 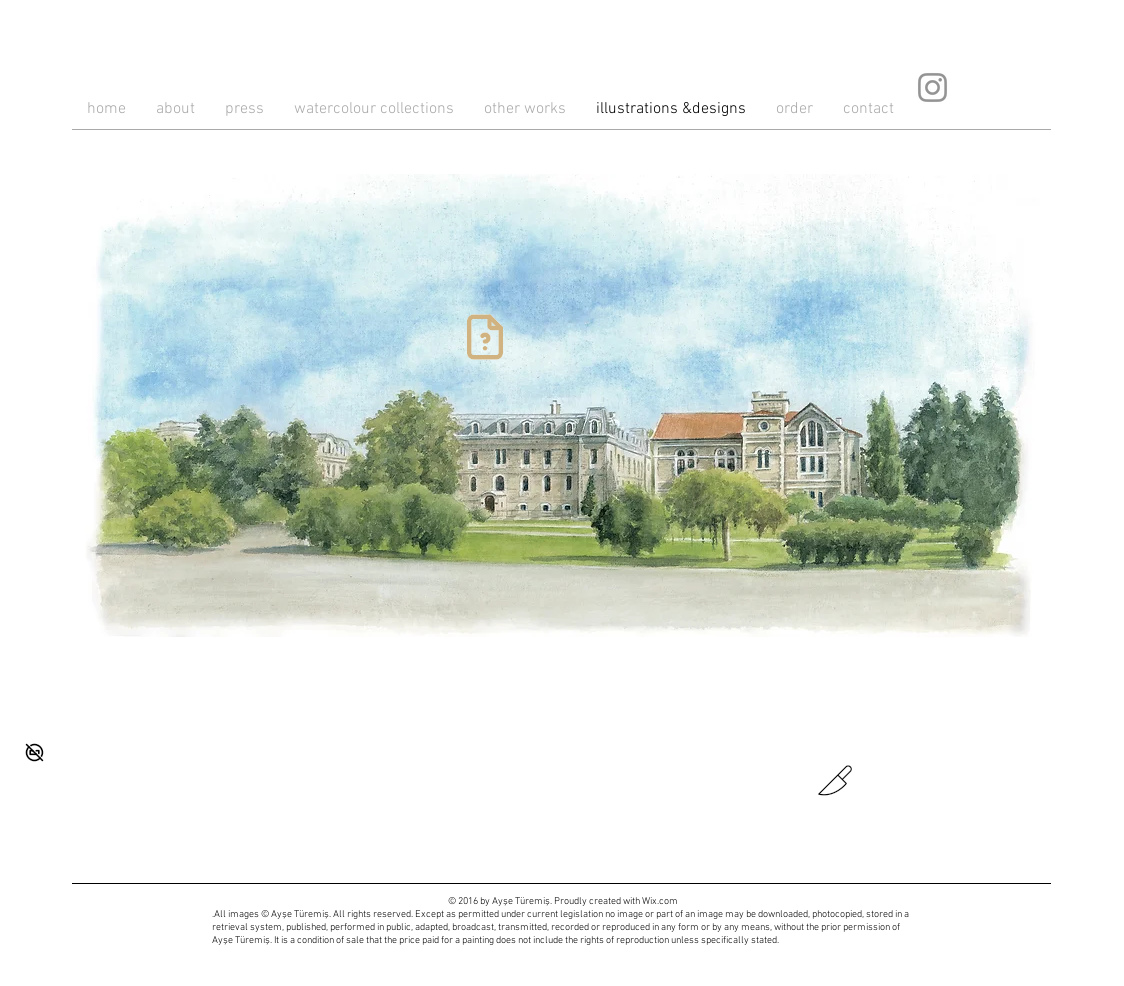 What do you see at coordinates (835, 781) in the screenshot?
I see `access kitchen or cooking tools` at bounding box center [835, 781].